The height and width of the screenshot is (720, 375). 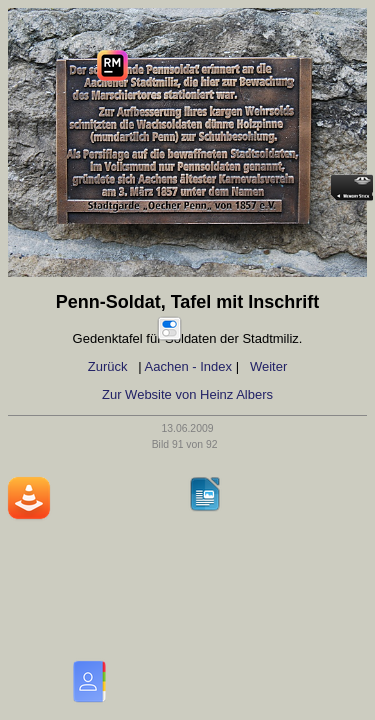 What do you see at coordinates (352, 188) in the screenshot?
I see `access memory stick storage device` at bounding box center [352, 188].